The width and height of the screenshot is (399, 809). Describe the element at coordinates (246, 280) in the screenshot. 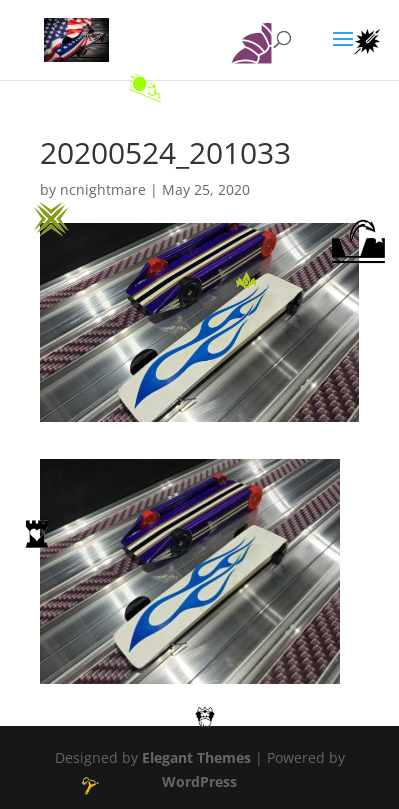

I see `indicates royalty or kingdom-related game feature` at that location.